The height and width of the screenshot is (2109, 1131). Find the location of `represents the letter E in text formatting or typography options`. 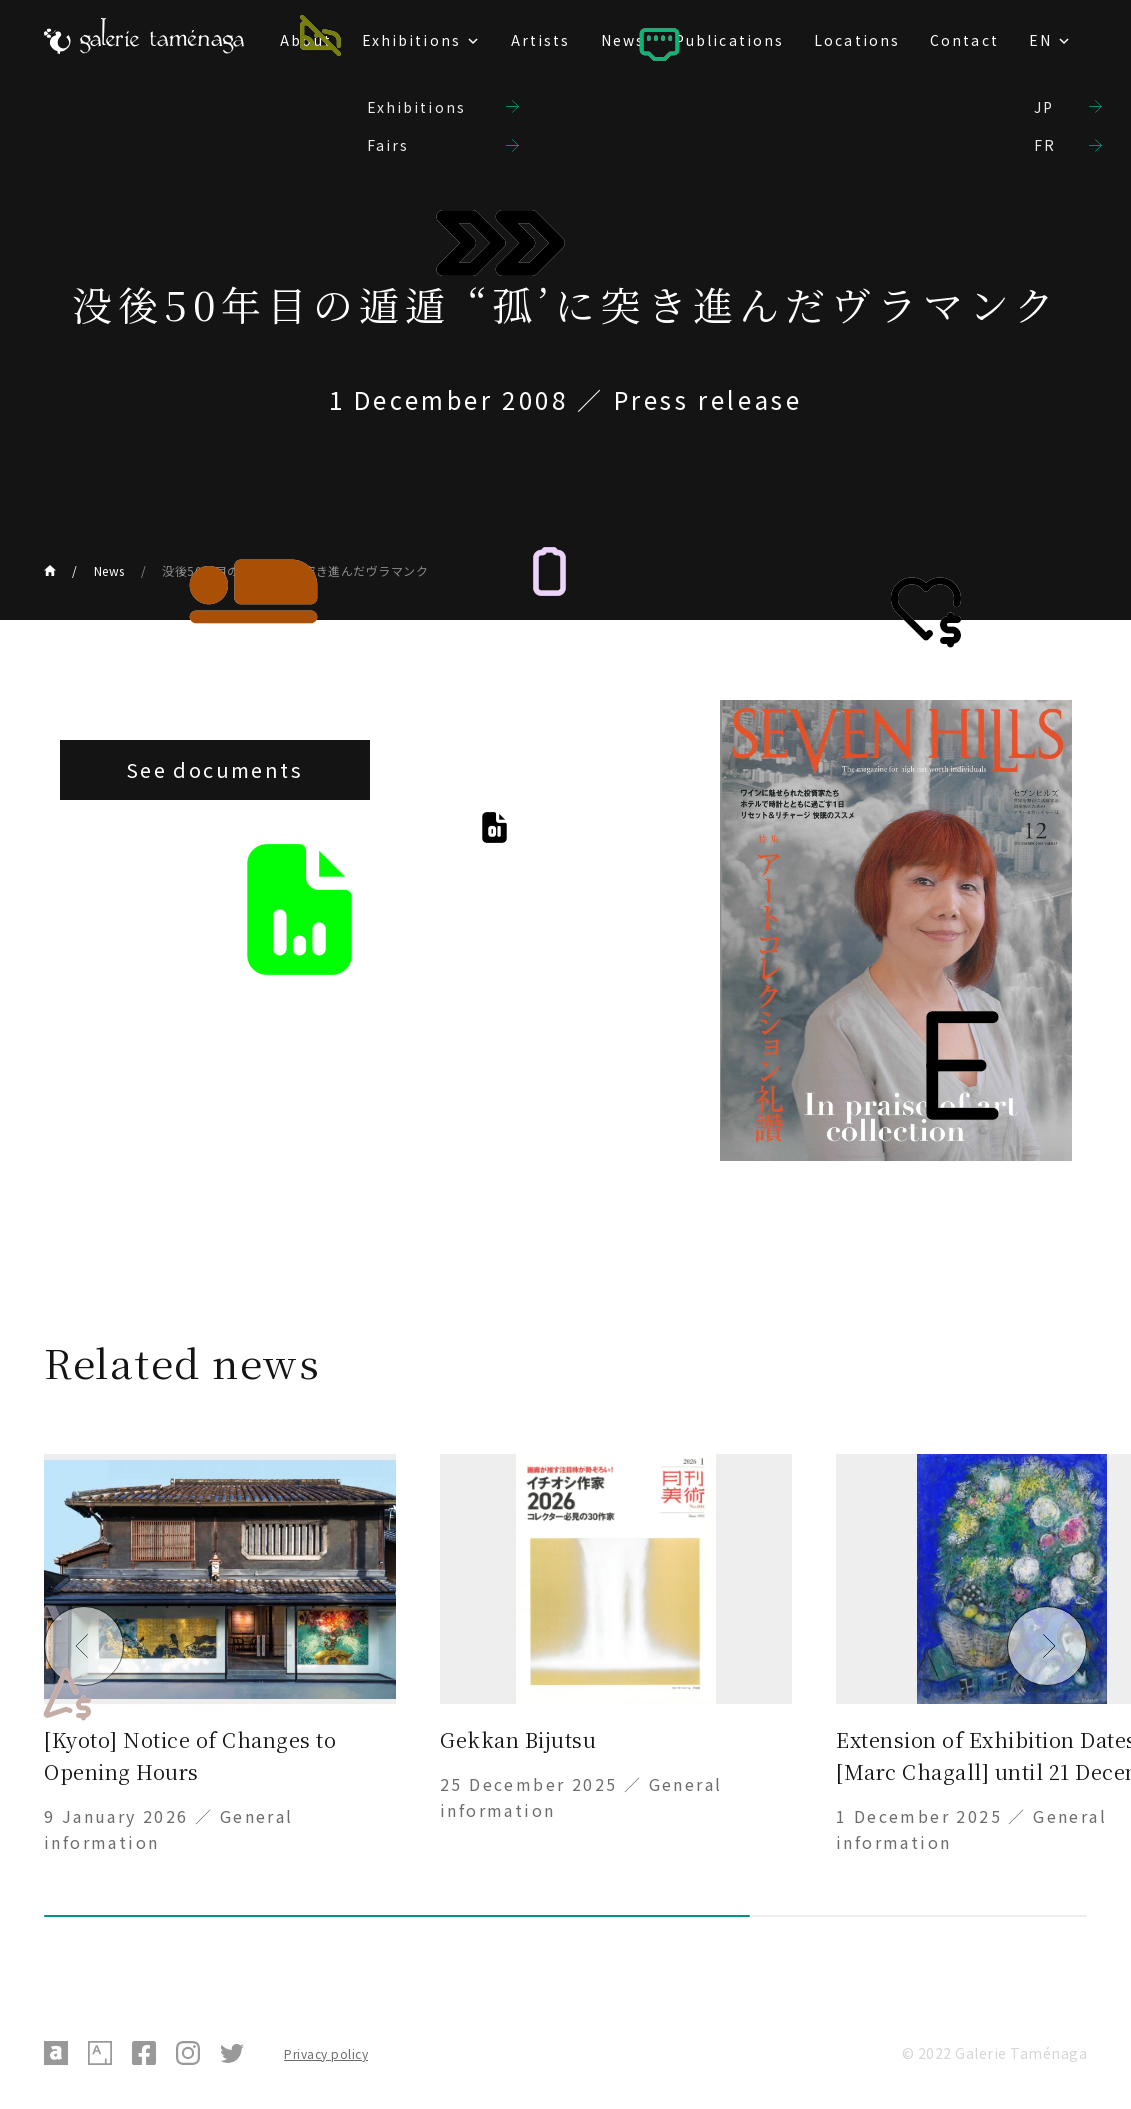

represents the letter E in text formatting or typography options is located at coordinates (962, 1065).